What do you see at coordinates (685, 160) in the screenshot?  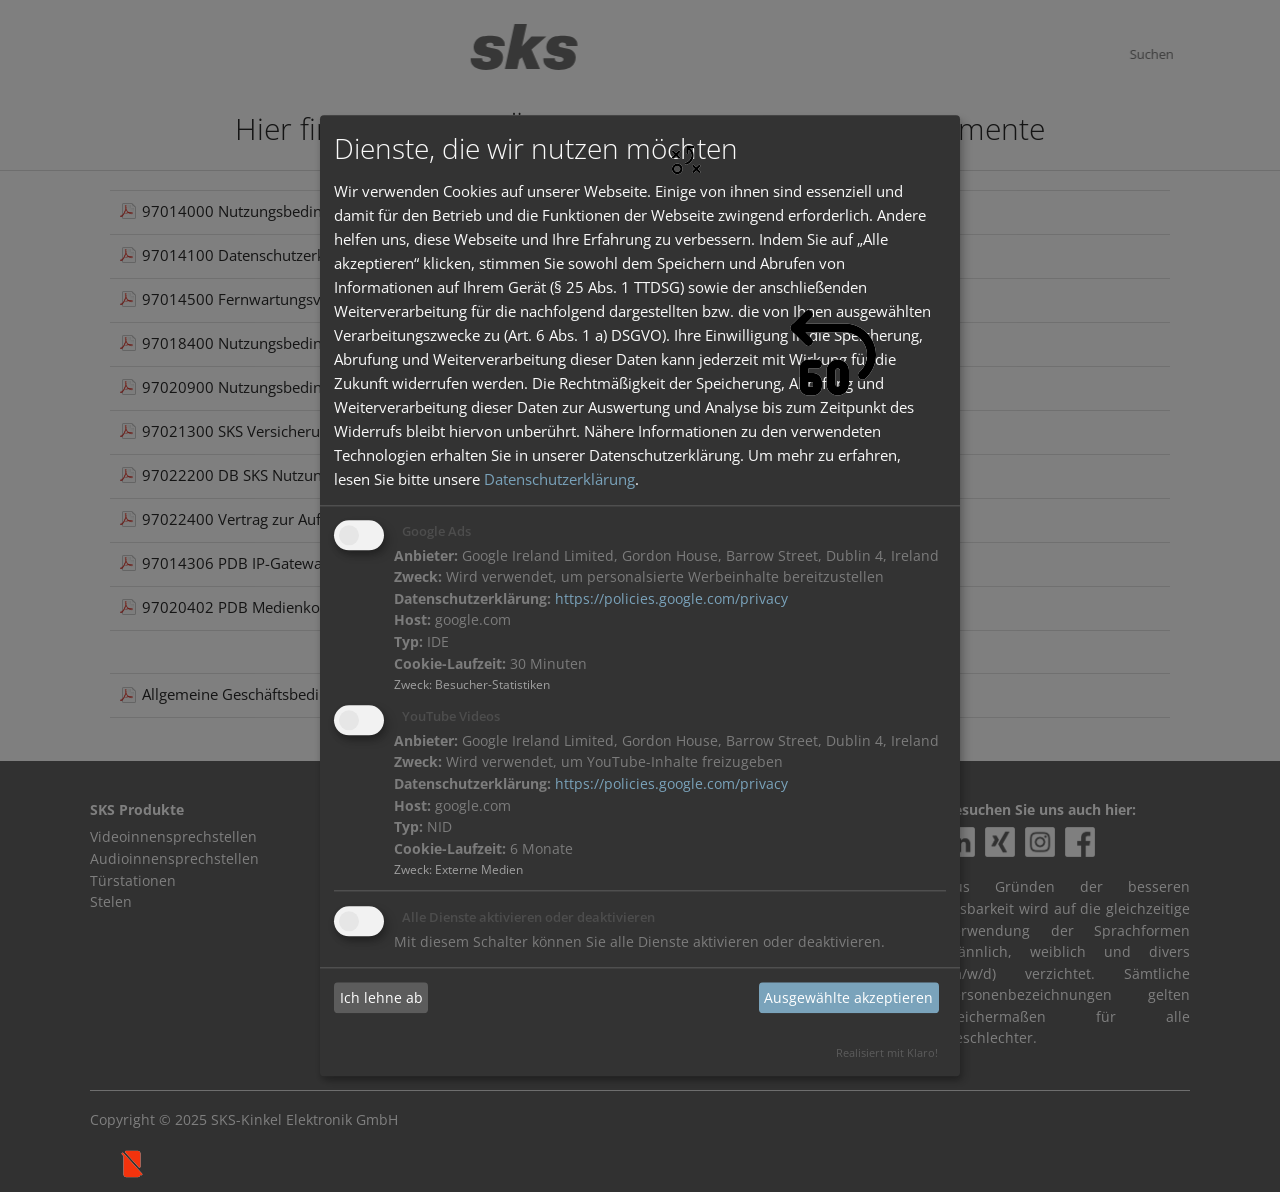 I see `view game plan or strategy options` at bounding box center [685, 160].